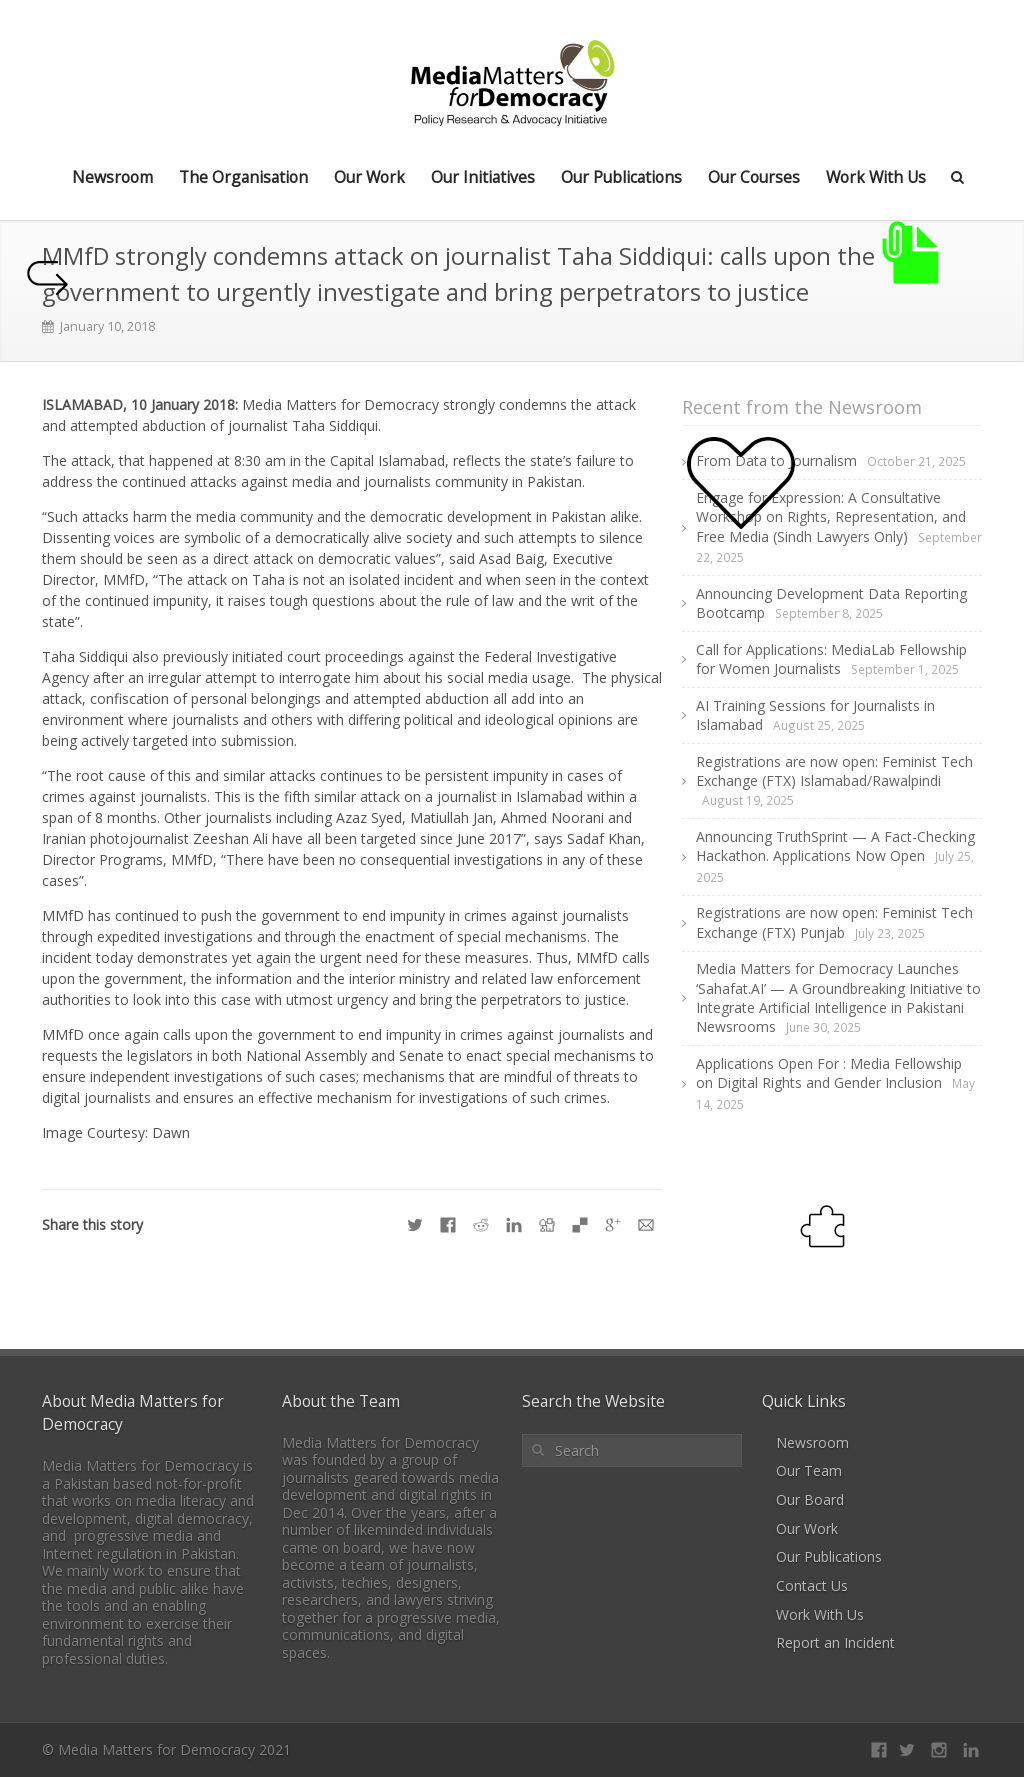  What do you see at coordinates (910, 253) in the screenshot?
I see `attach a file or document` at bounding box center [910, 253].